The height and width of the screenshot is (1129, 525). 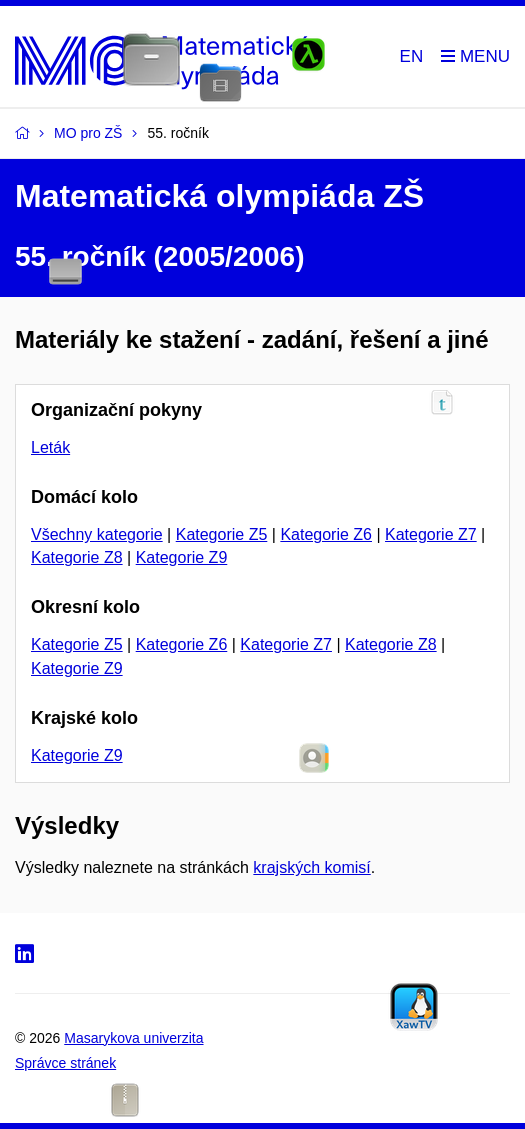 I want to click on access removable storage device, so click(x=65, y=271).